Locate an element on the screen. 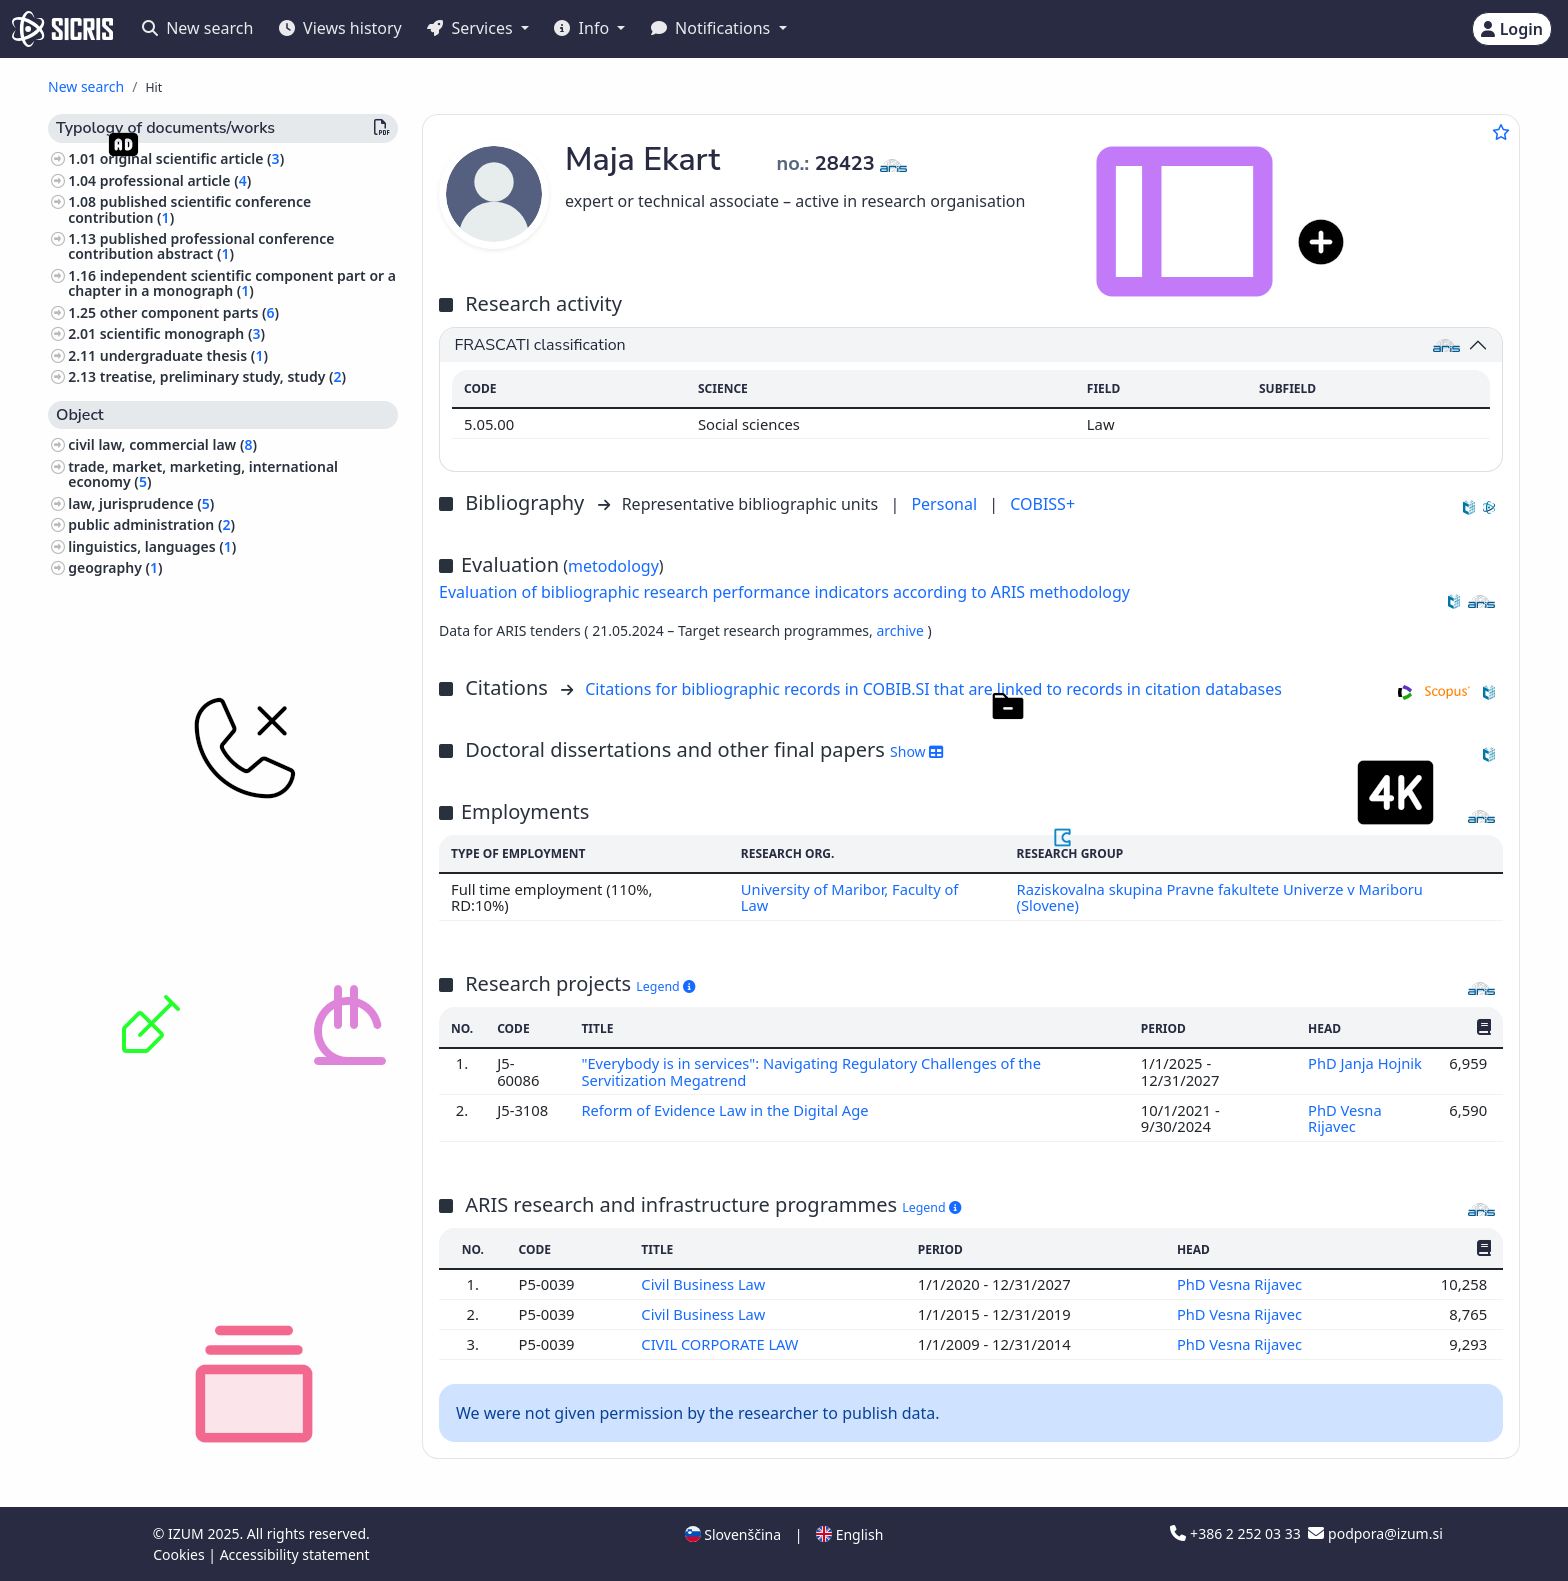 The height and width of the screenshot is (1581, 1568). indicates sponsored or advertisement content is located at coordinates (123, 144).